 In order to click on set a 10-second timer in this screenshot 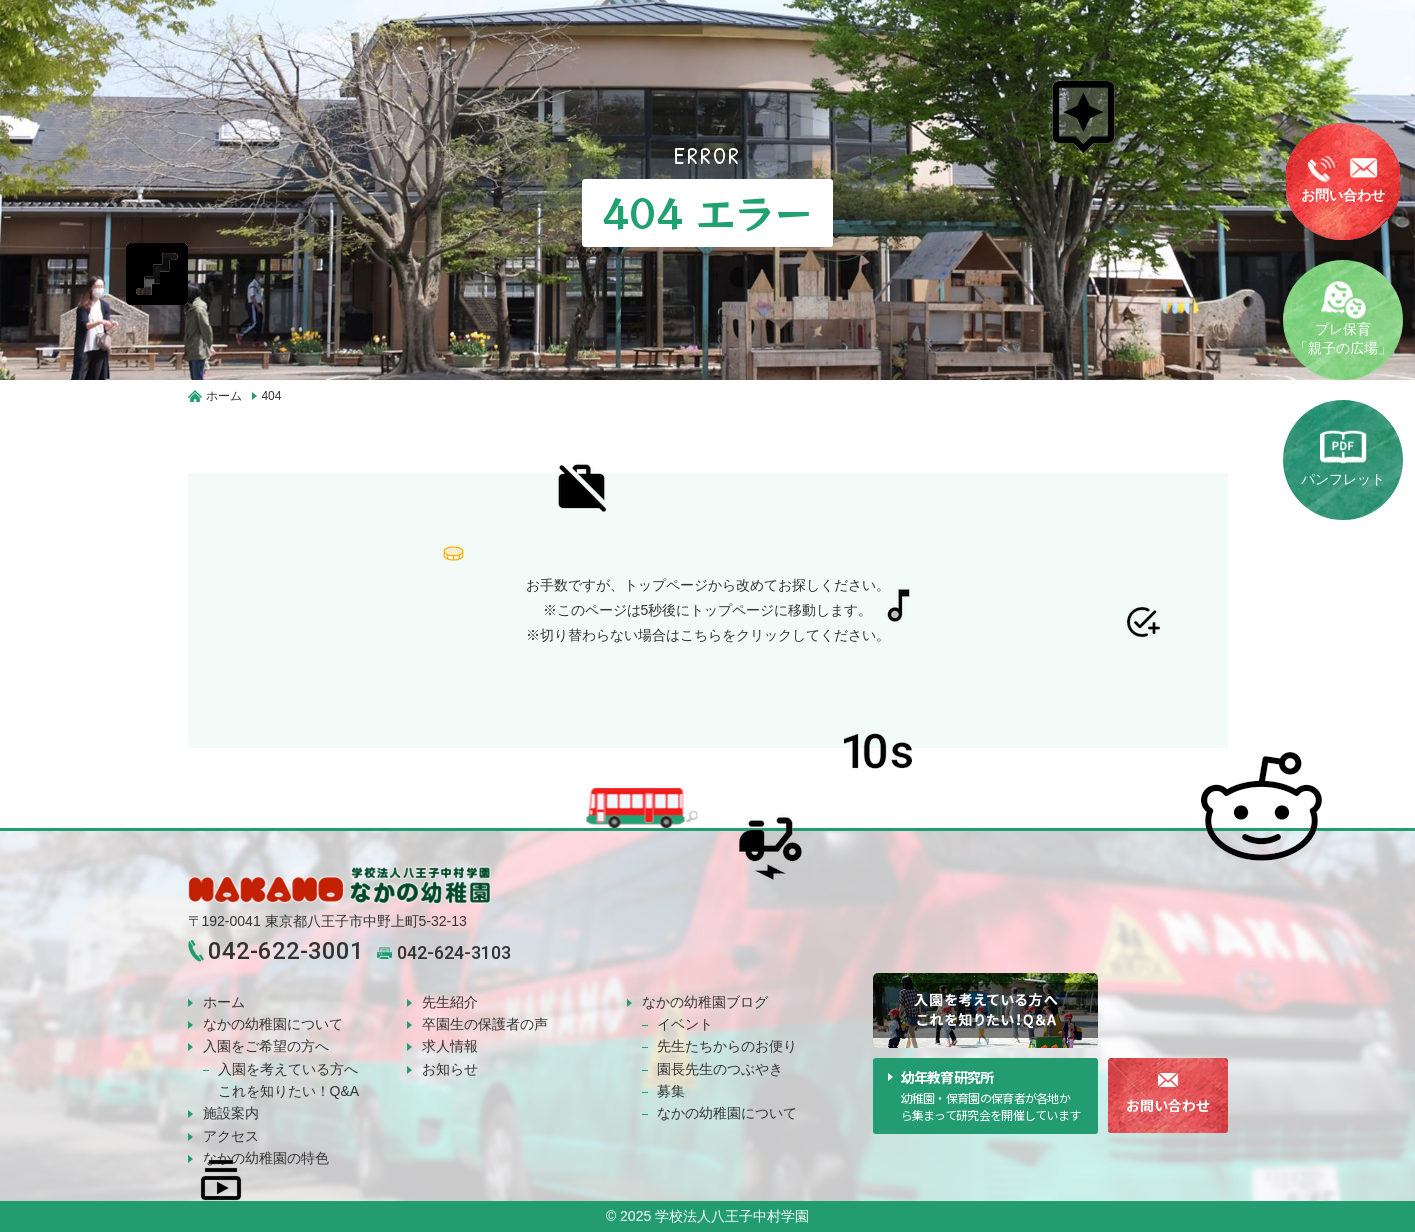, I will do `click(878, 751)`.